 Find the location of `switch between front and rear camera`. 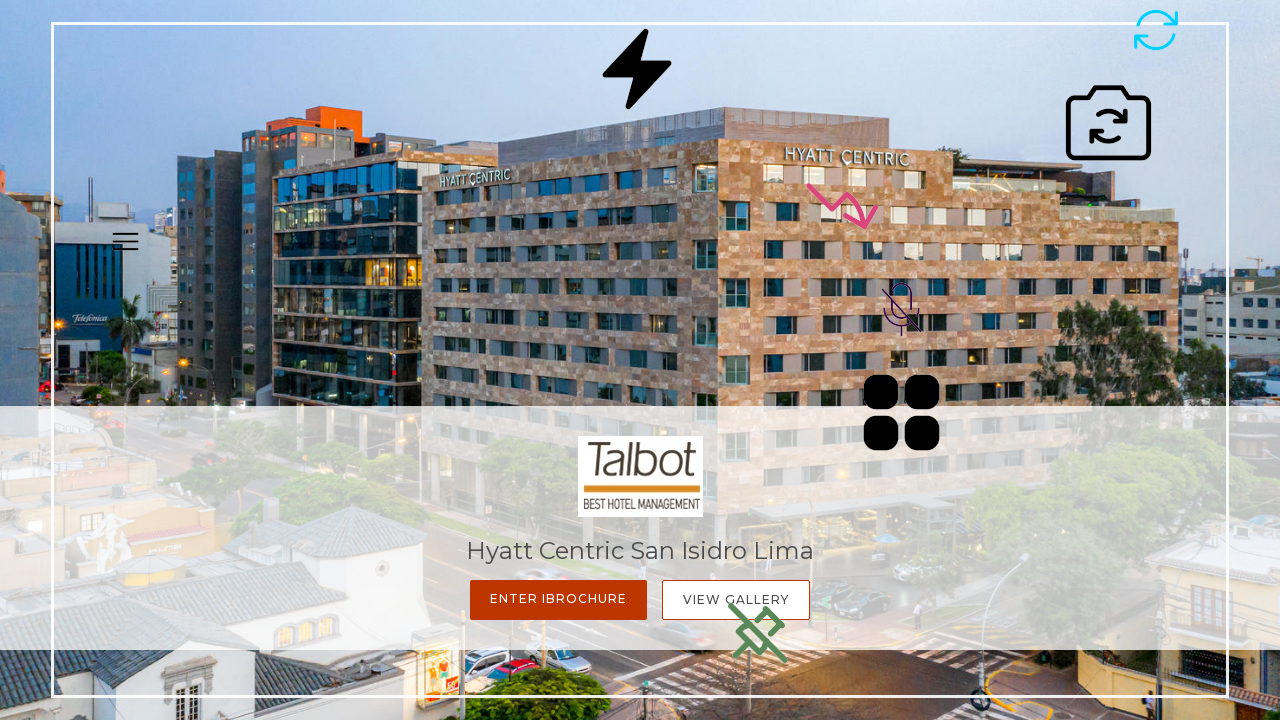

switch between front and rear camera is located at coordinates (1108, 124).